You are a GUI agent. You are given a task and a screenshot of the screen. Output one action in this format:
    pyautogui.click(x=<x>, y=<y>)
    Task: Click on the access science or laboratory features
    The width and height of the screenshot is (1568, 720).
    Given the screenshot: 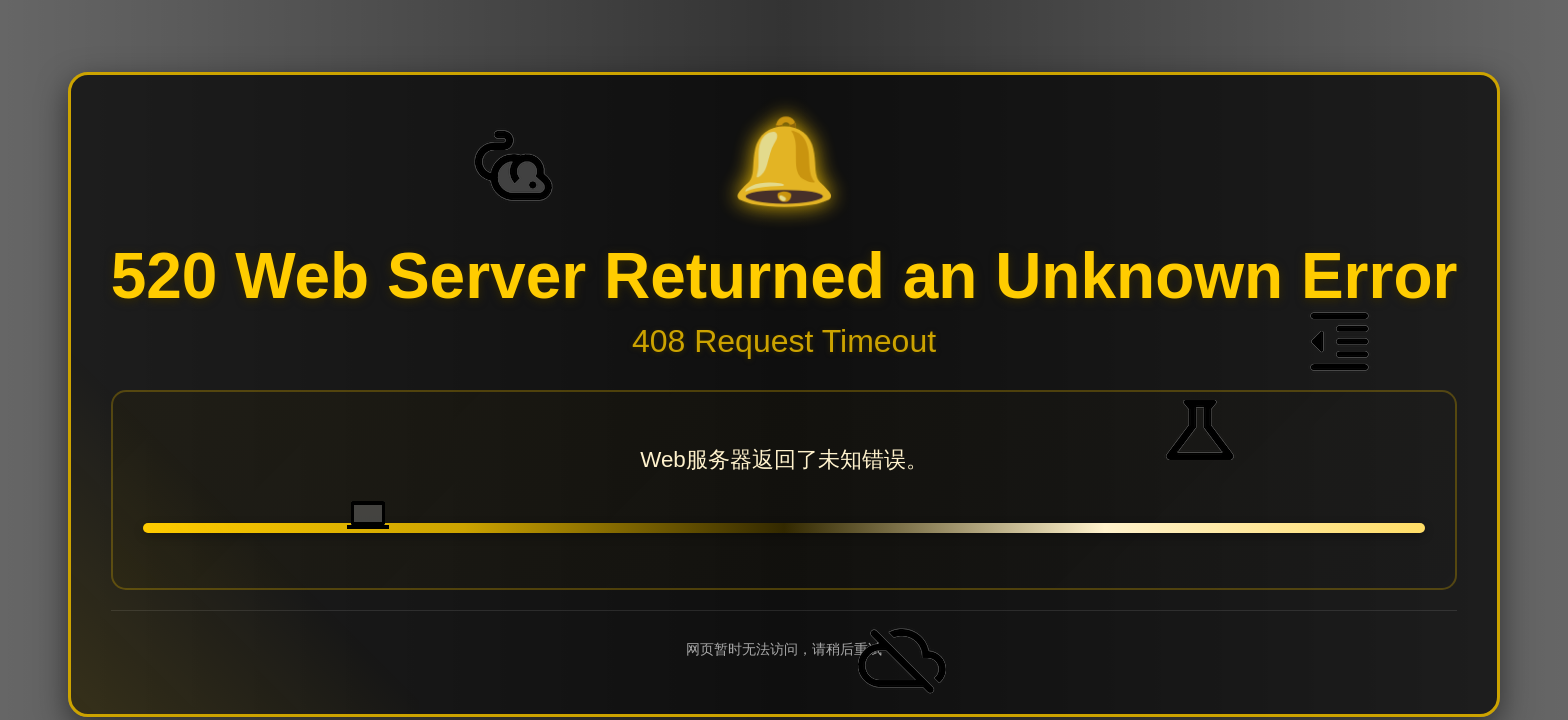 What is the action you would take?
    pyautogui.click(x=1200, y=430)
    